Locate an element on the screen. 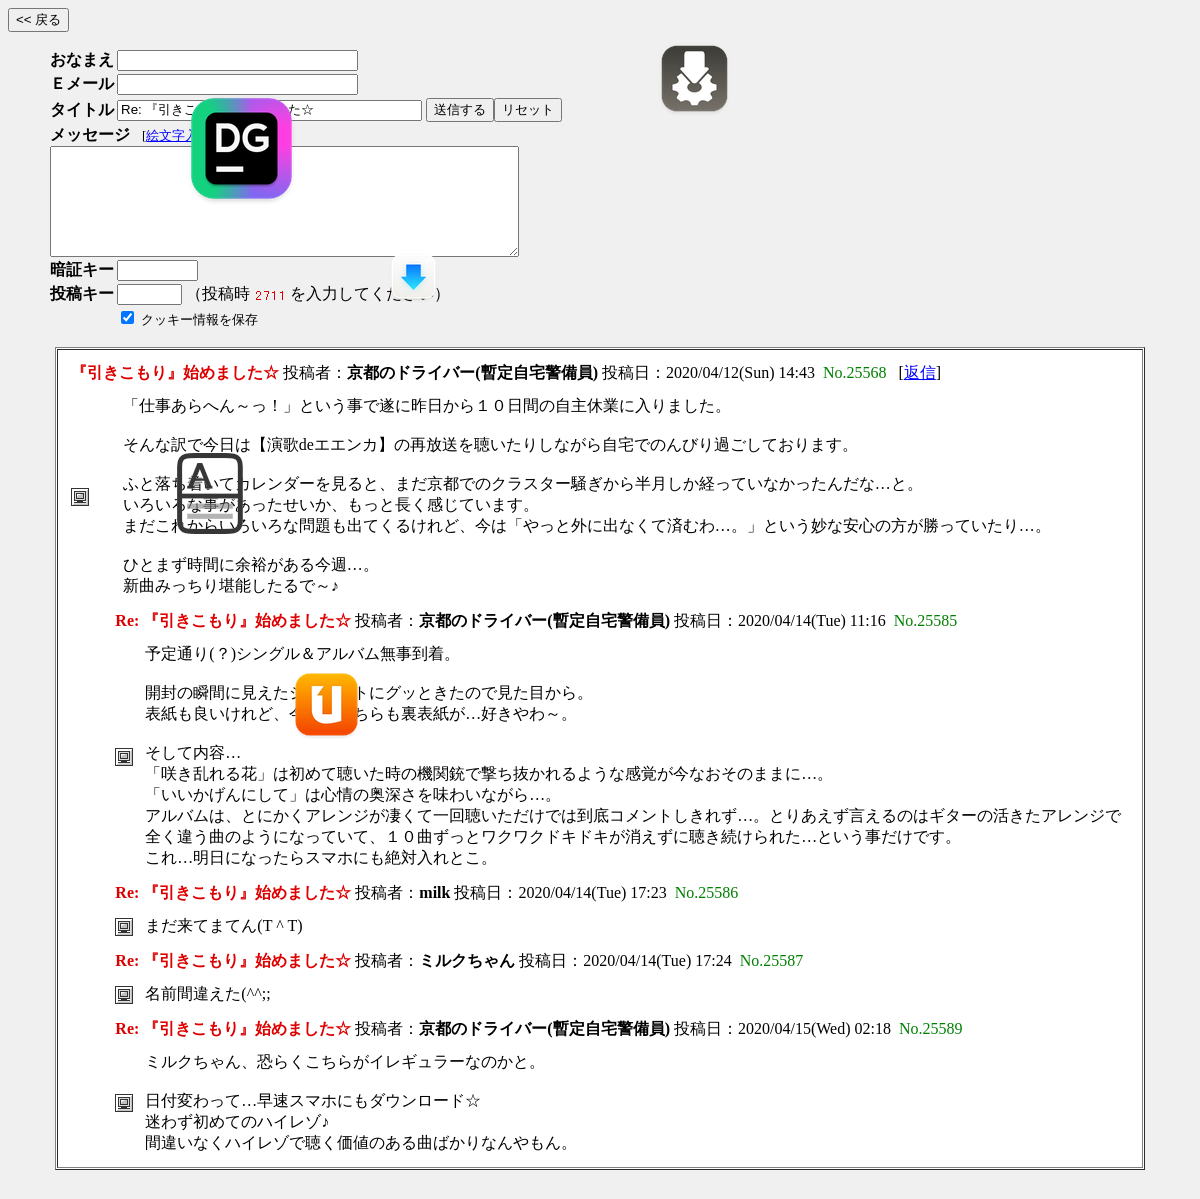 This screenshot has width=1200, height=1199. open ubuntu one cloud storage app is located at coordinates (326, 704).